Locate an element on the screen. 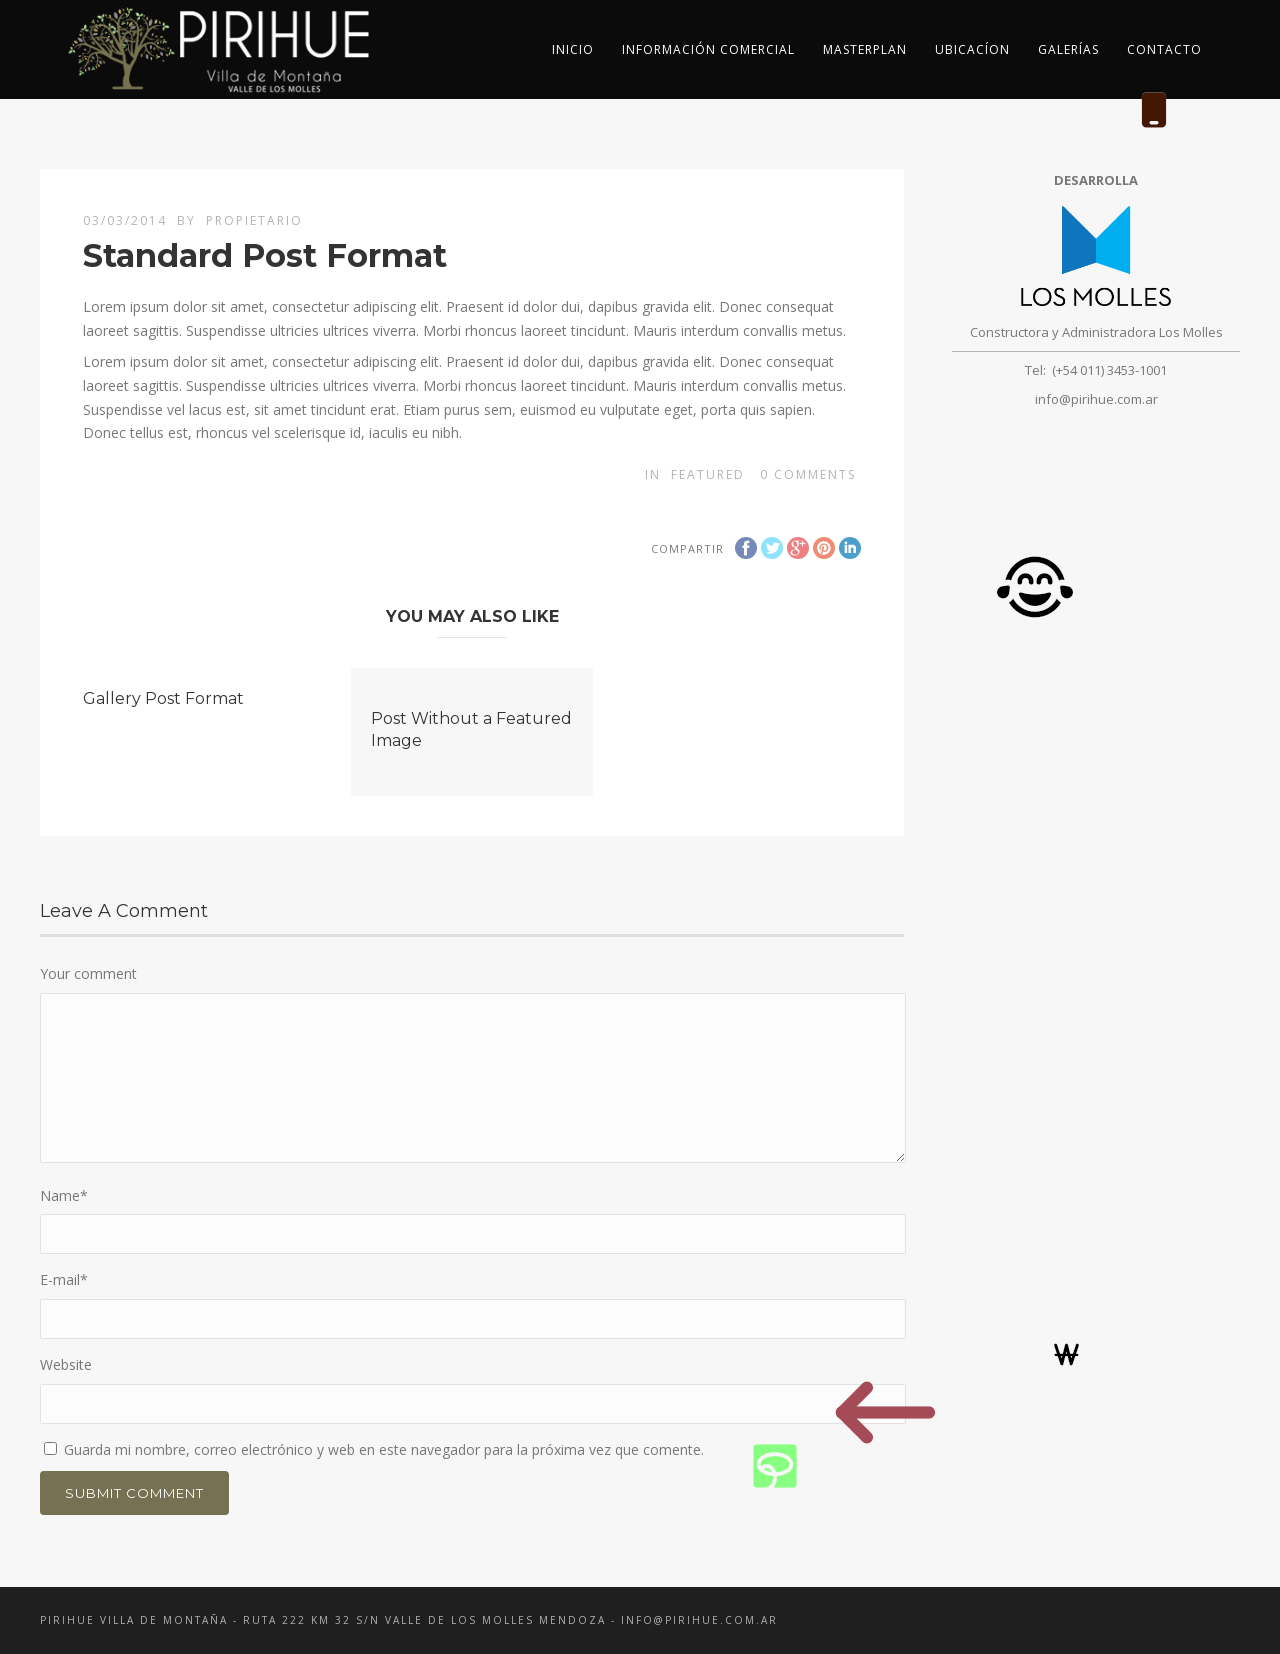 Image resolution: width=1280 pixels, height=1654 pixels. react with laughing emoji is located at coordinates (1035, 587).